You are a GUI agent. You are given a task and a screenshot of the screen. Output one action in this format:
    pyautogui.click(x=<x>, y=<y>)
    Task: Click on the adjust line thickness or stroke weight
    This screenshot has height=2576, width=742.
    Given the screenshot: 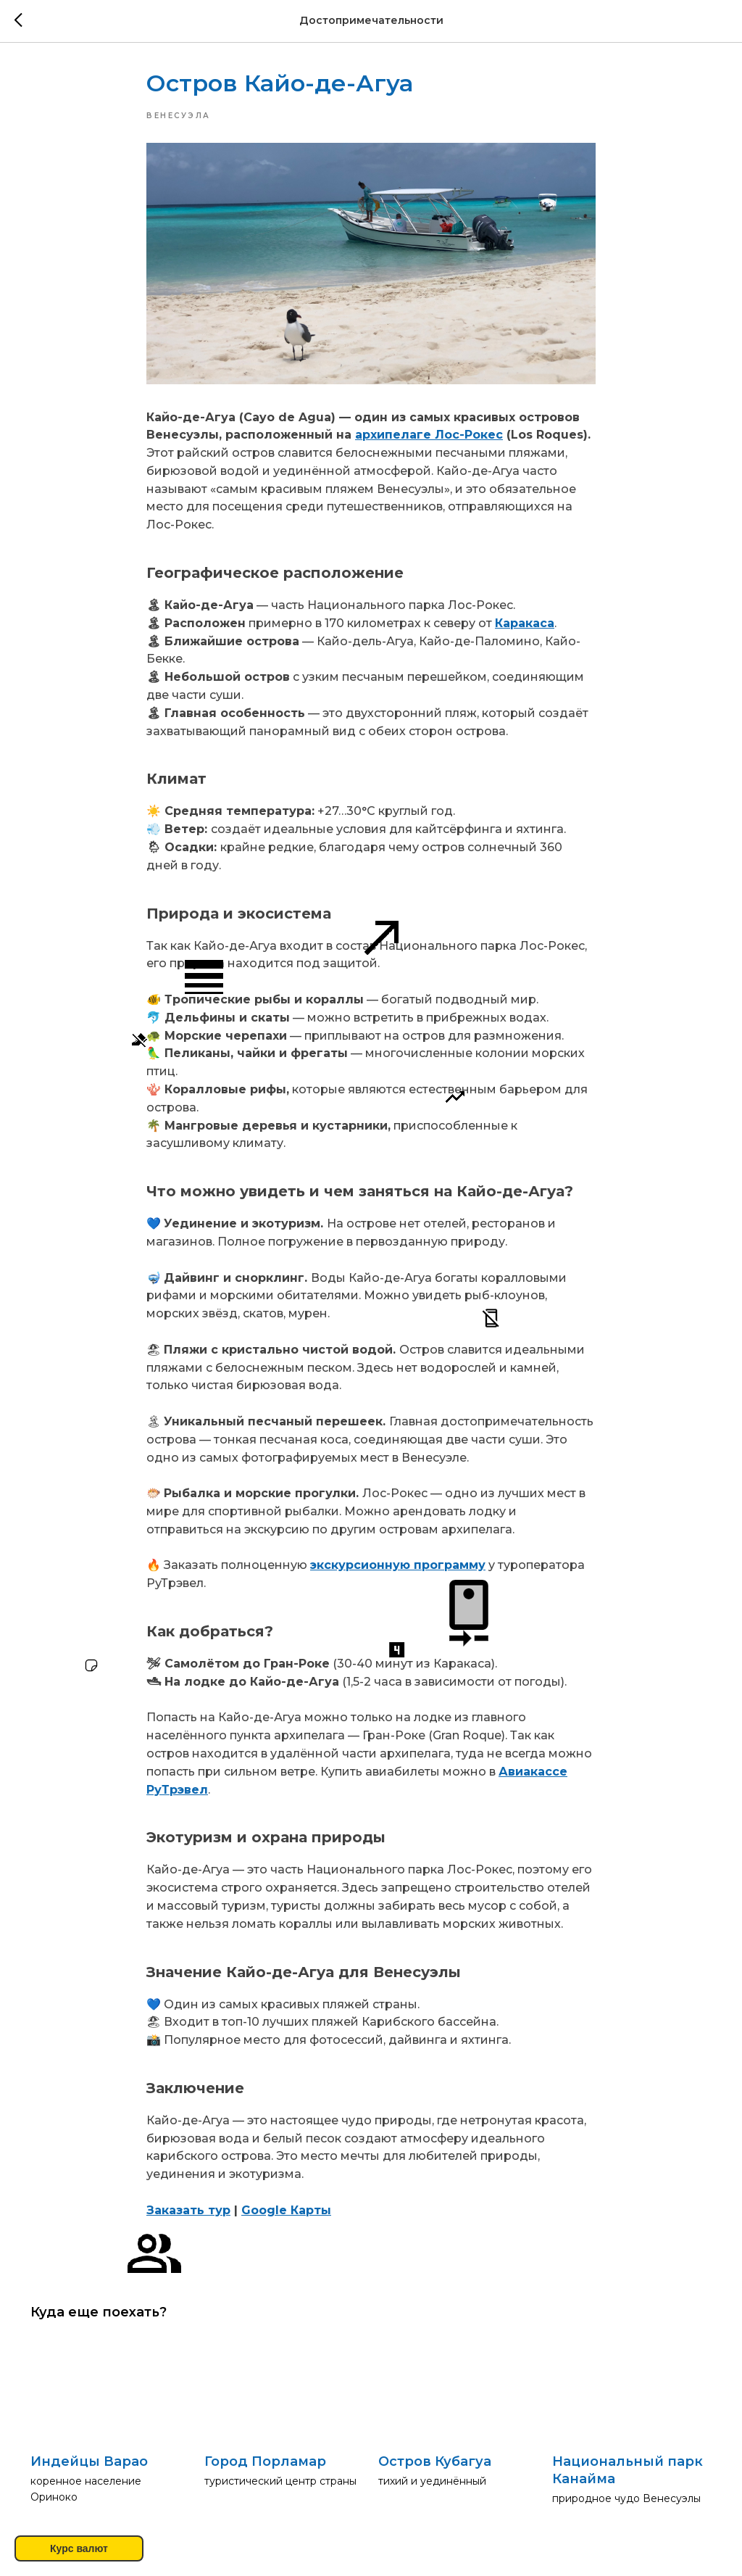 What is the action you would take?
    pyautogui.click(x=204, y=977)
    